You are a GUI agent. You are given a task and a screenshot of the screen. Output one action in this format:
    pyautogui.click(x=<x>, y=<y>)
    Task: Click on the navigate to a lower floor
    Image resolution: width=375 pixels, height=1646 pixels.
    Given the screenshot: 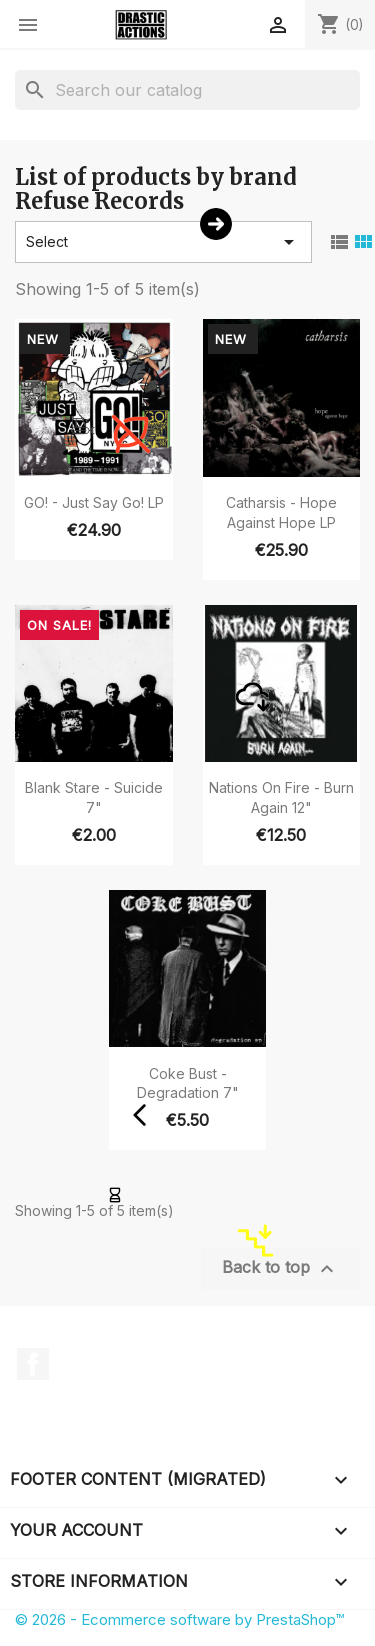 What is the action you would take?
    pyautogui.click(x=255, y=1240)
    